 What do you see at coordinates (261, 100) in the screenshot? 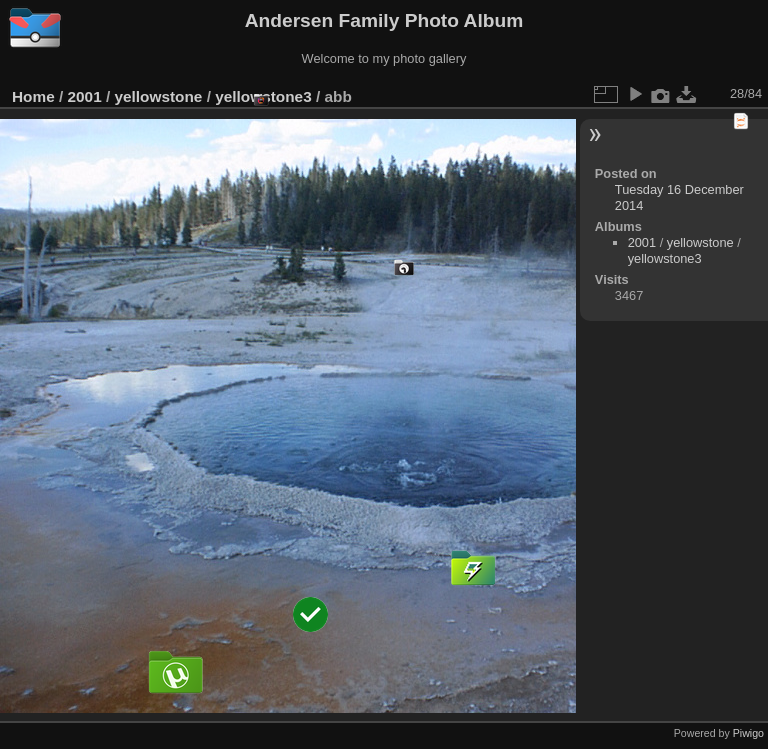
I see `open rubymine project folder` at bounding box center [261, 100].